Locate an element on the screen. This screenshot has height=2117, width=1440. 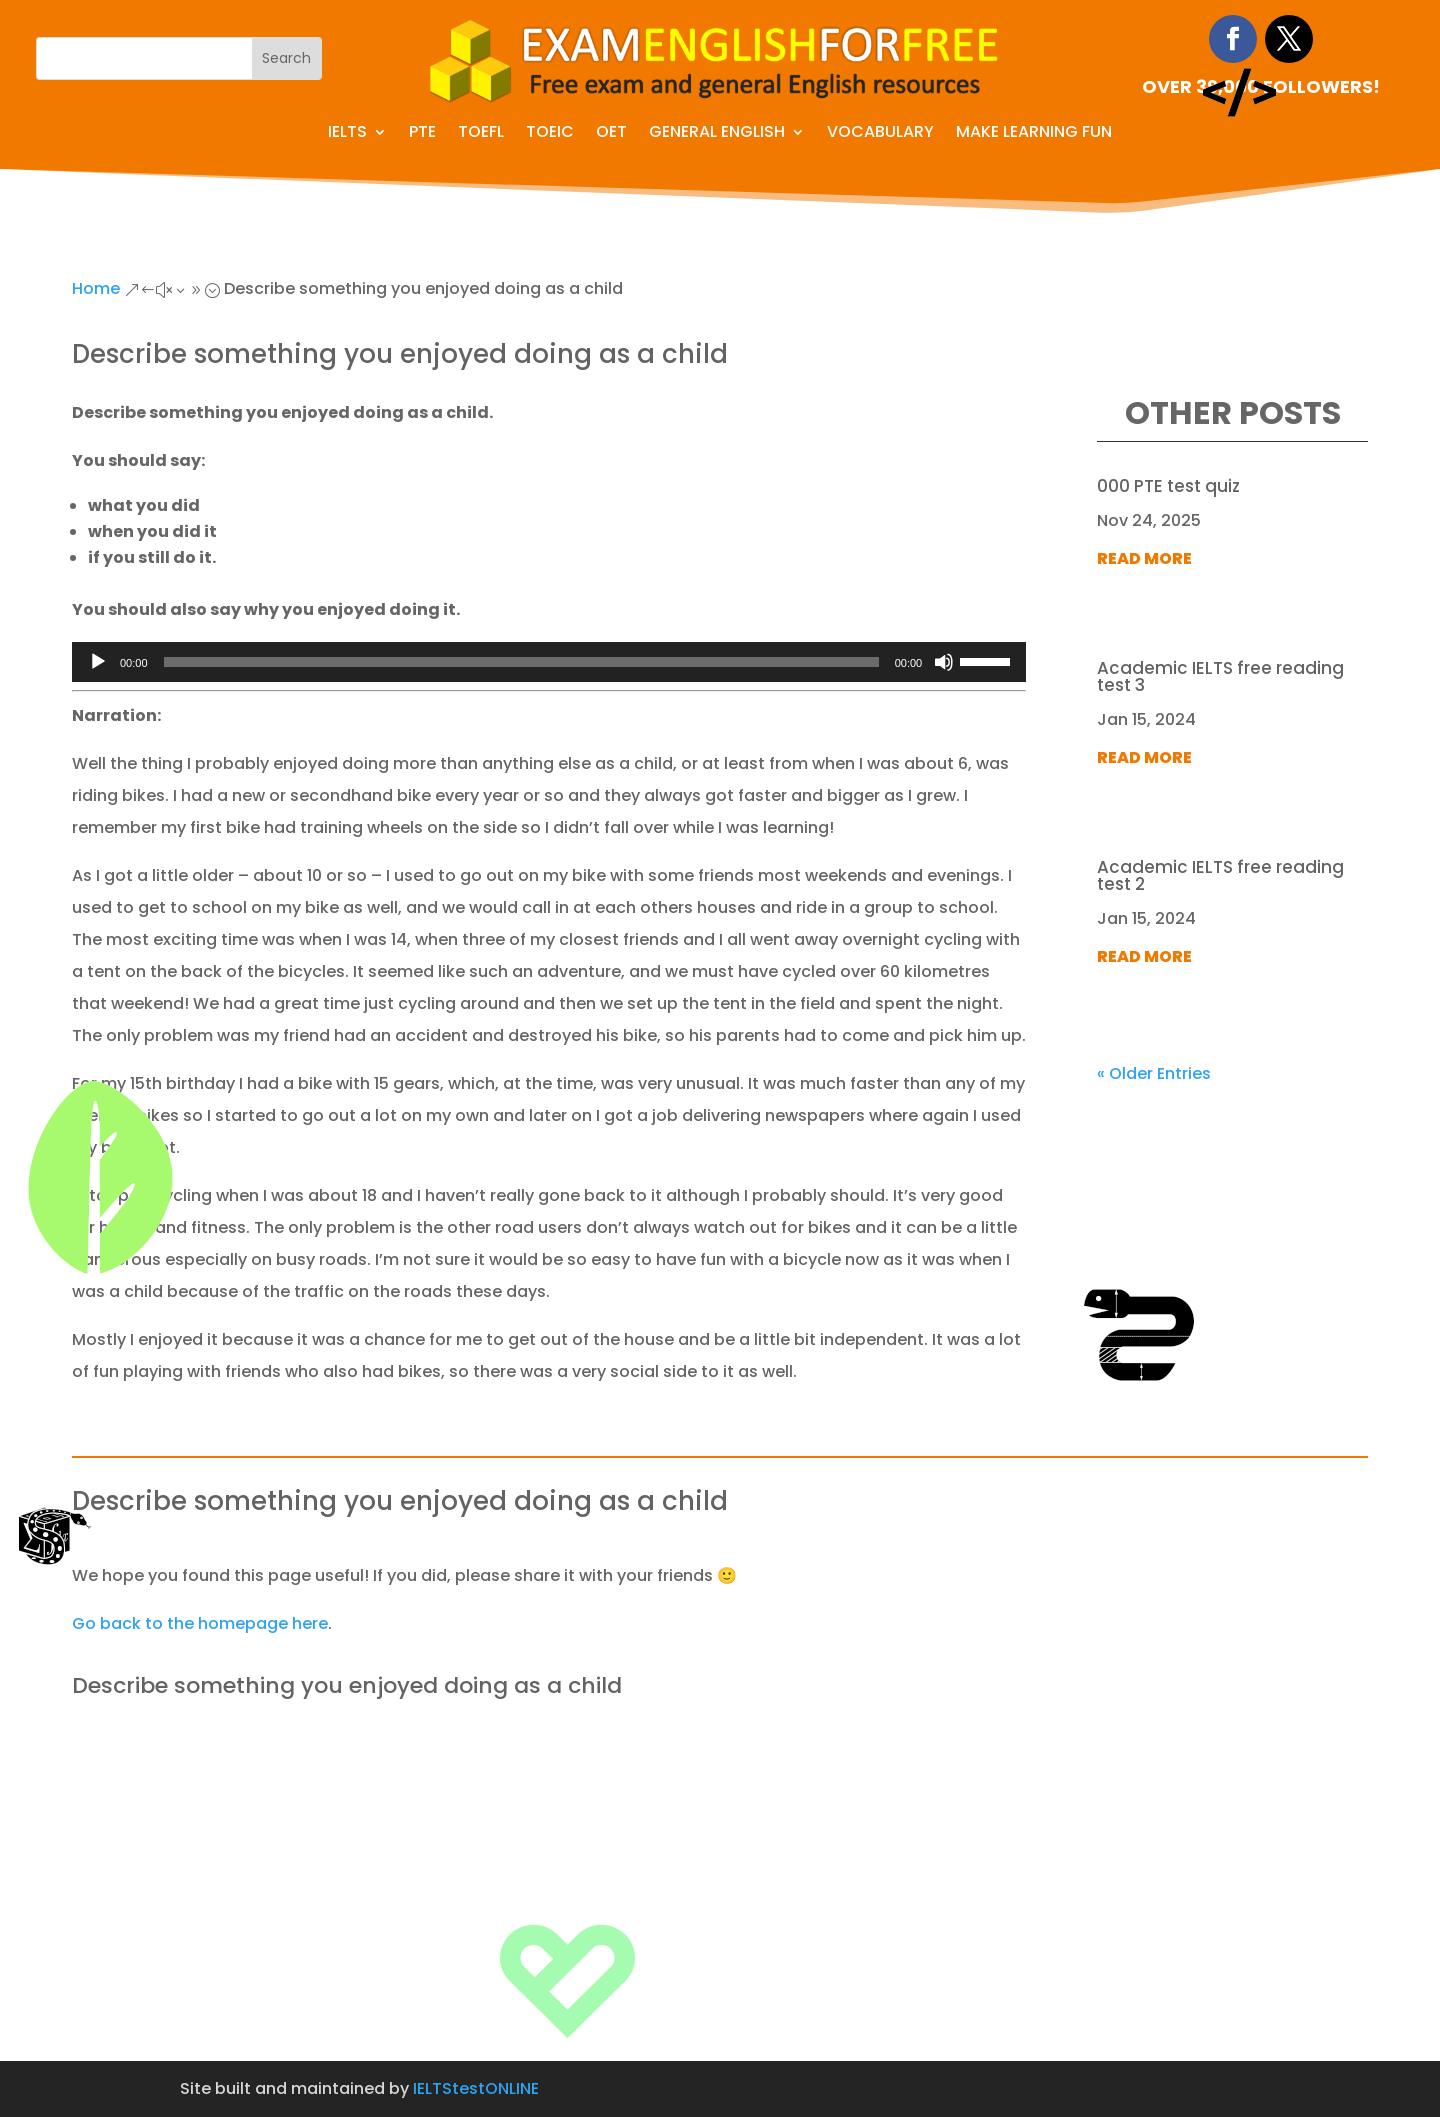
october cms logo is located at coordinates (100, 1177).